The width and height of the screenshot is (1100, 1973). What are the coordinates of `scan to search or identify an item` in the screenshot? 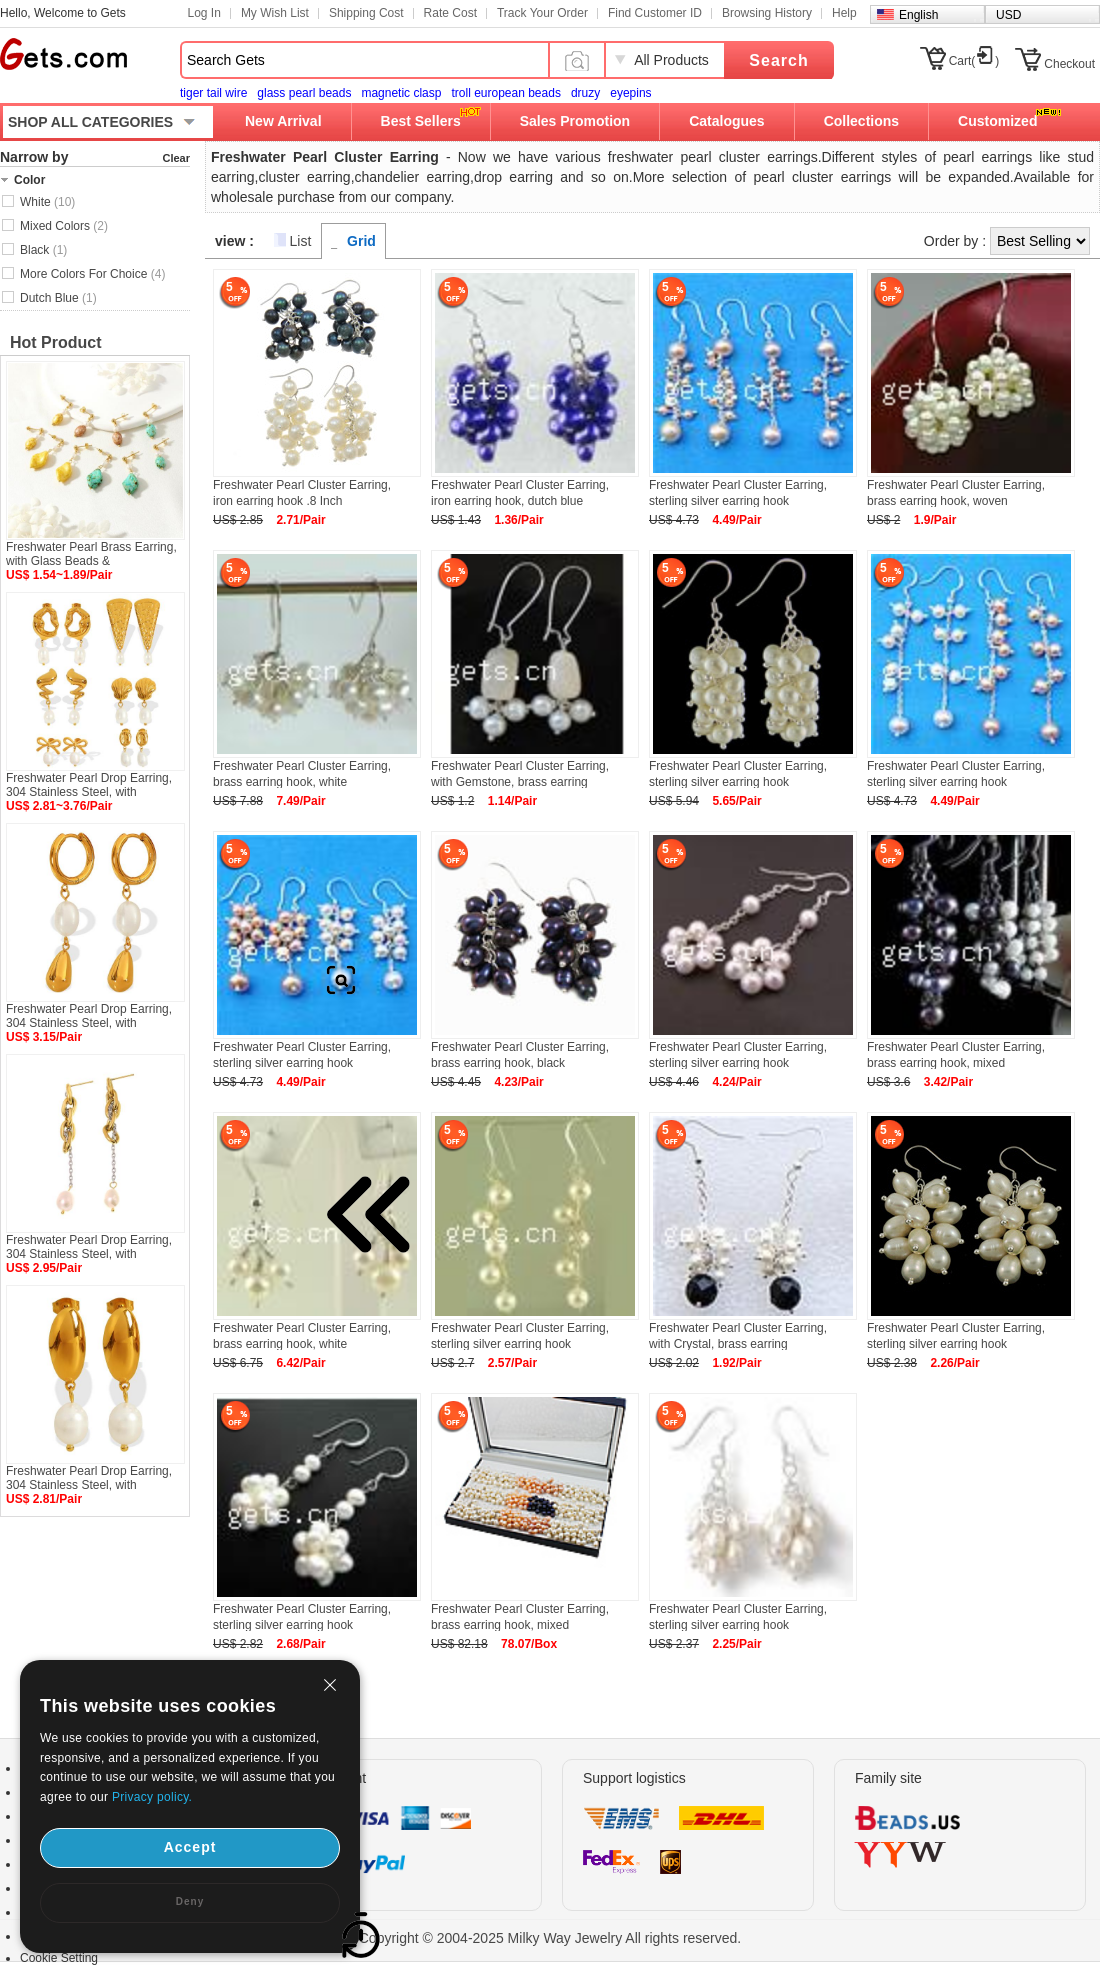 It's located at (341, 980).